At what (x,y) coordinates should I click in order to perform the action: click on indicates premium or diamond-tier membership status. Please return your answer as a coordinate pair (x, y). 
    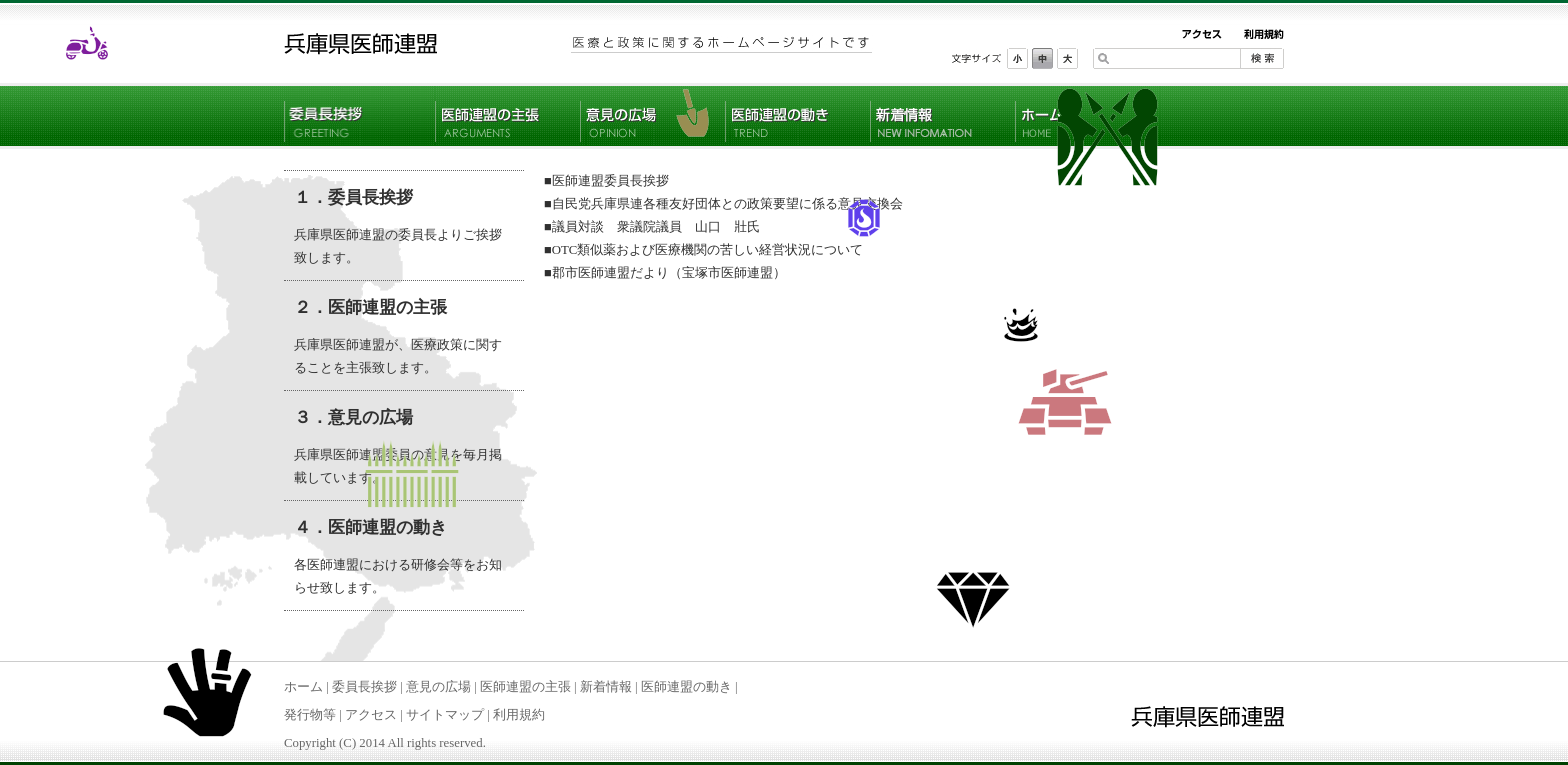
    Looking at the image, I should click on (973, 597).